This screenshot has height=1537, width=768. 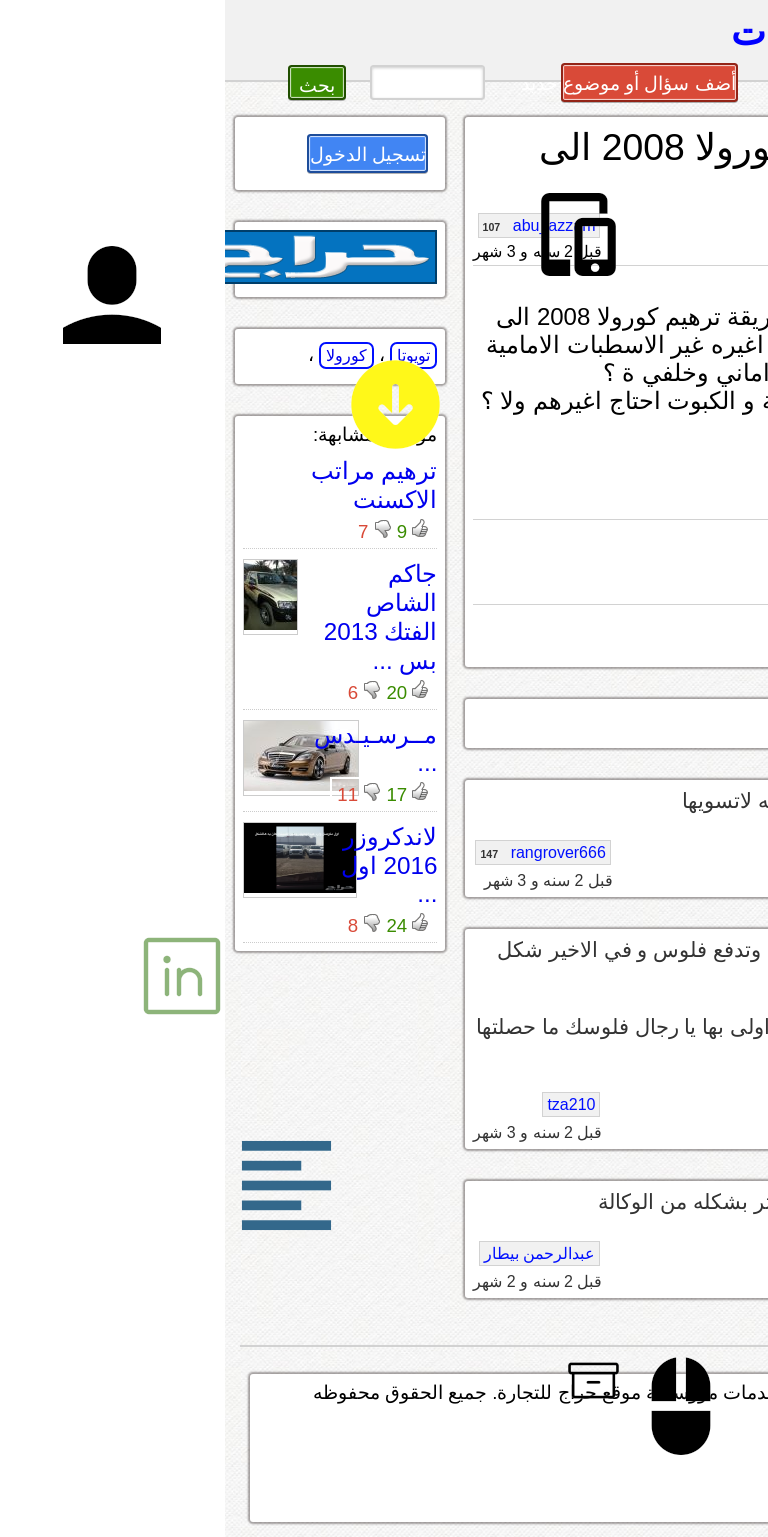 I want to click on view your profile, so click(x=112, y=295).